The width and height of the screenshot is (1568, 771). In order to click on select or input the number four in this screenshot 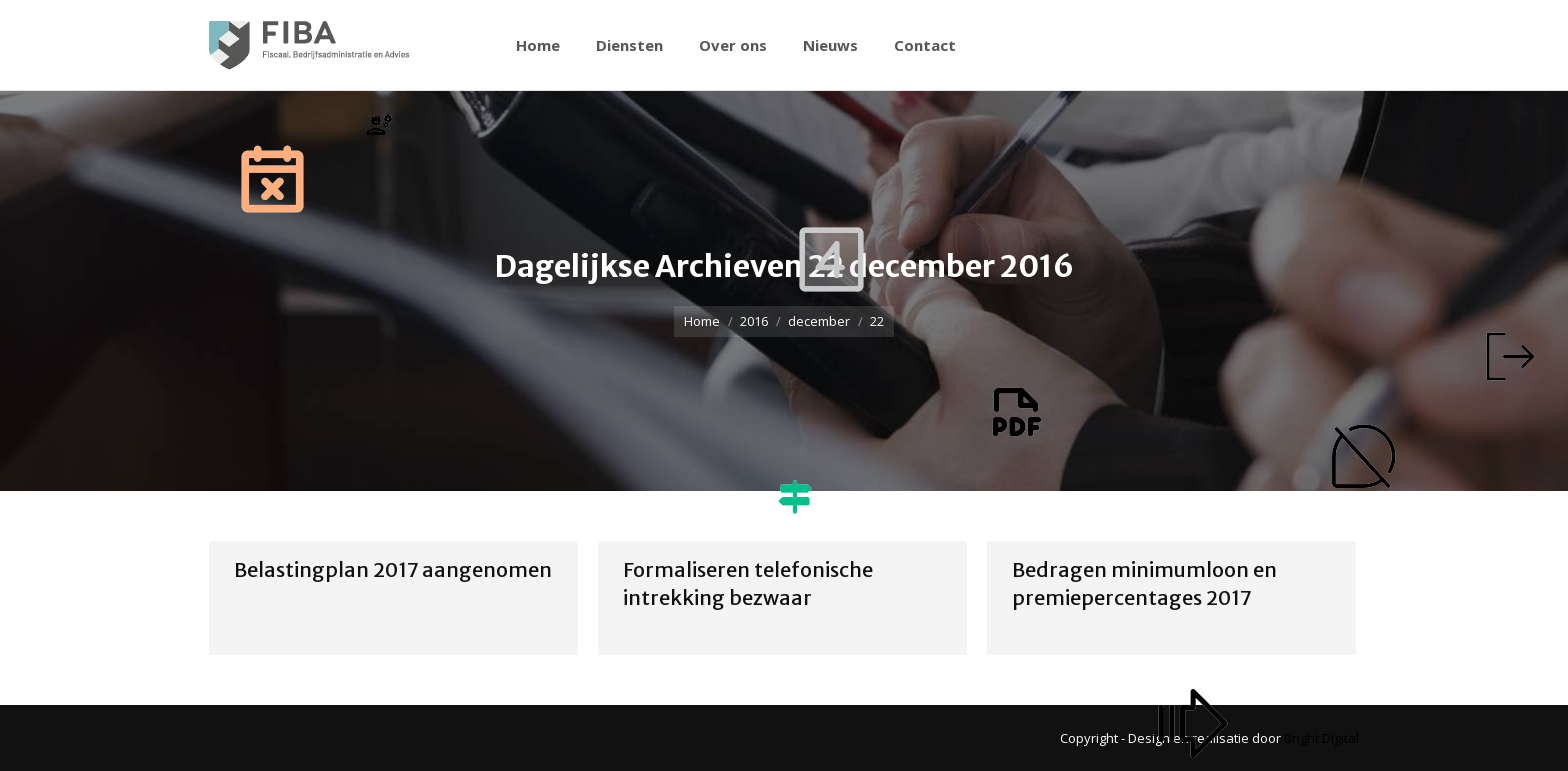, I will do `click(831, 259)`.